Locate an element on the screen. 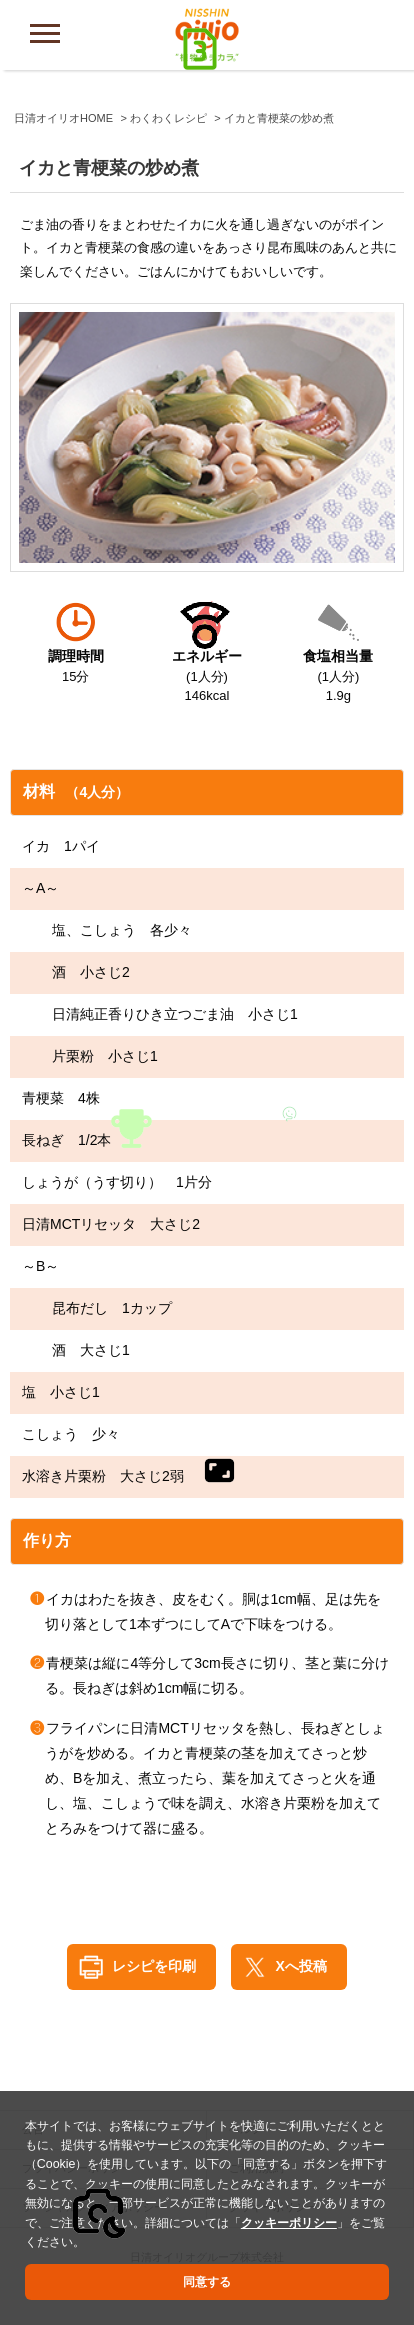 The width and height of the screenshot is (414, 2325). SIM card slot 3 is located at coordinates (200, 49).